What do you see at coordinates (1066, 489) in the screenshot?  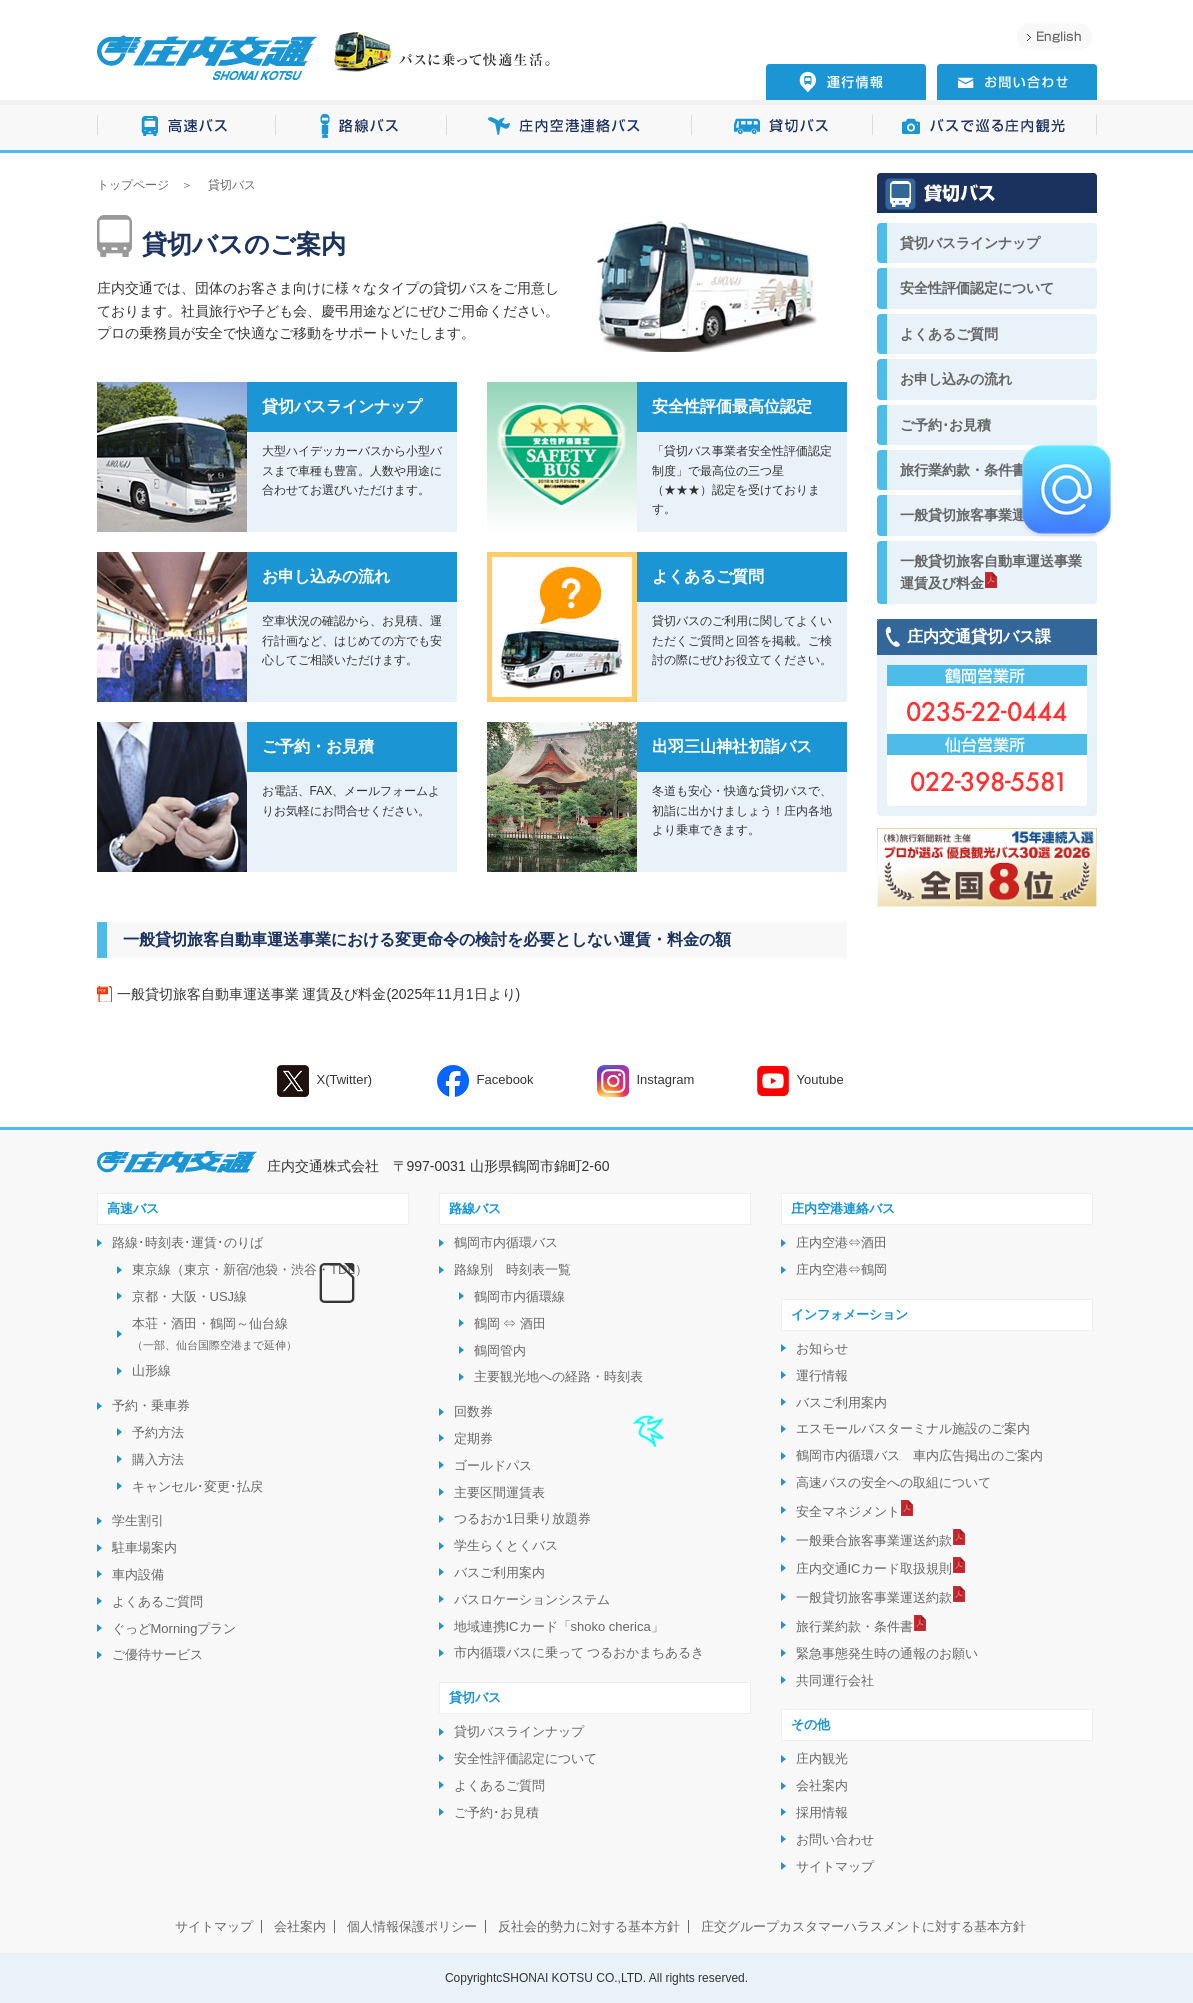 I see `open the character map application` at bounding box center [1066, 489].